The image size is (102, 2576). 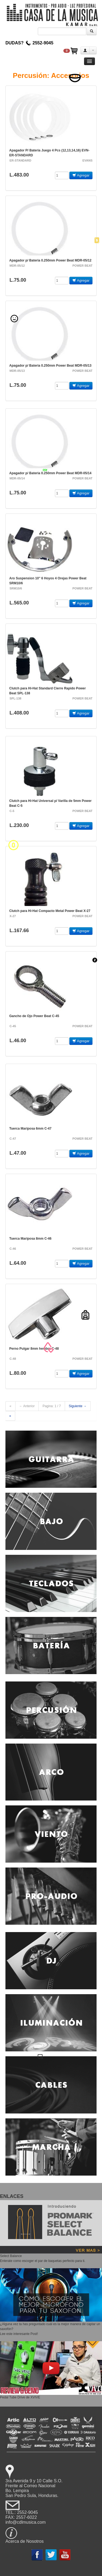 I want to click on indicates an "O" option or selection in a multiple choice interface, so click(x=13, y=845).